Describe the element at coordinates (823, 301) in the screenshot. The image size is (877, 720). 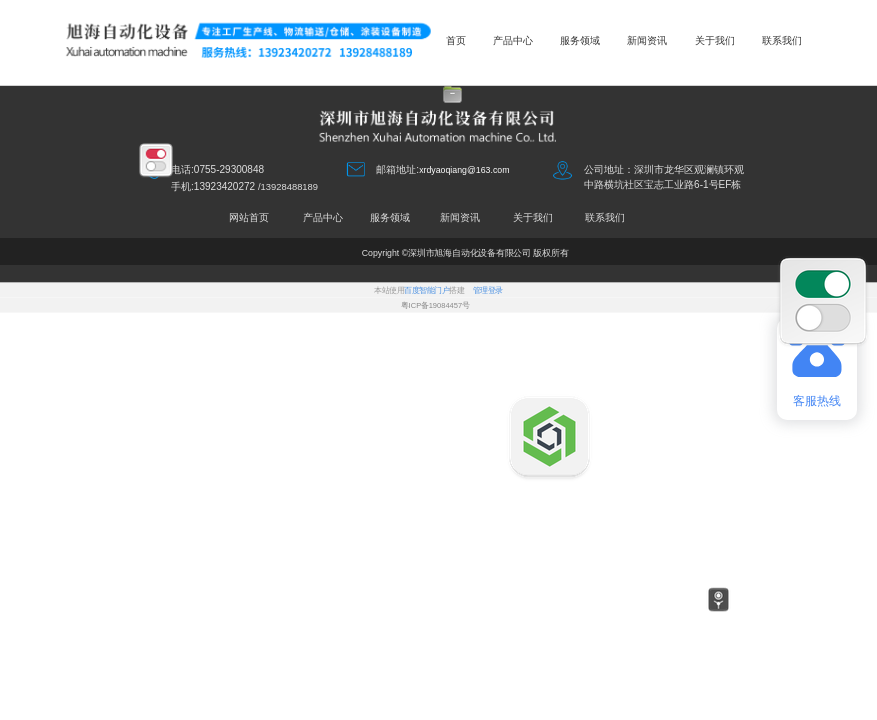
I see `open unity tweak tool settings` at that location.